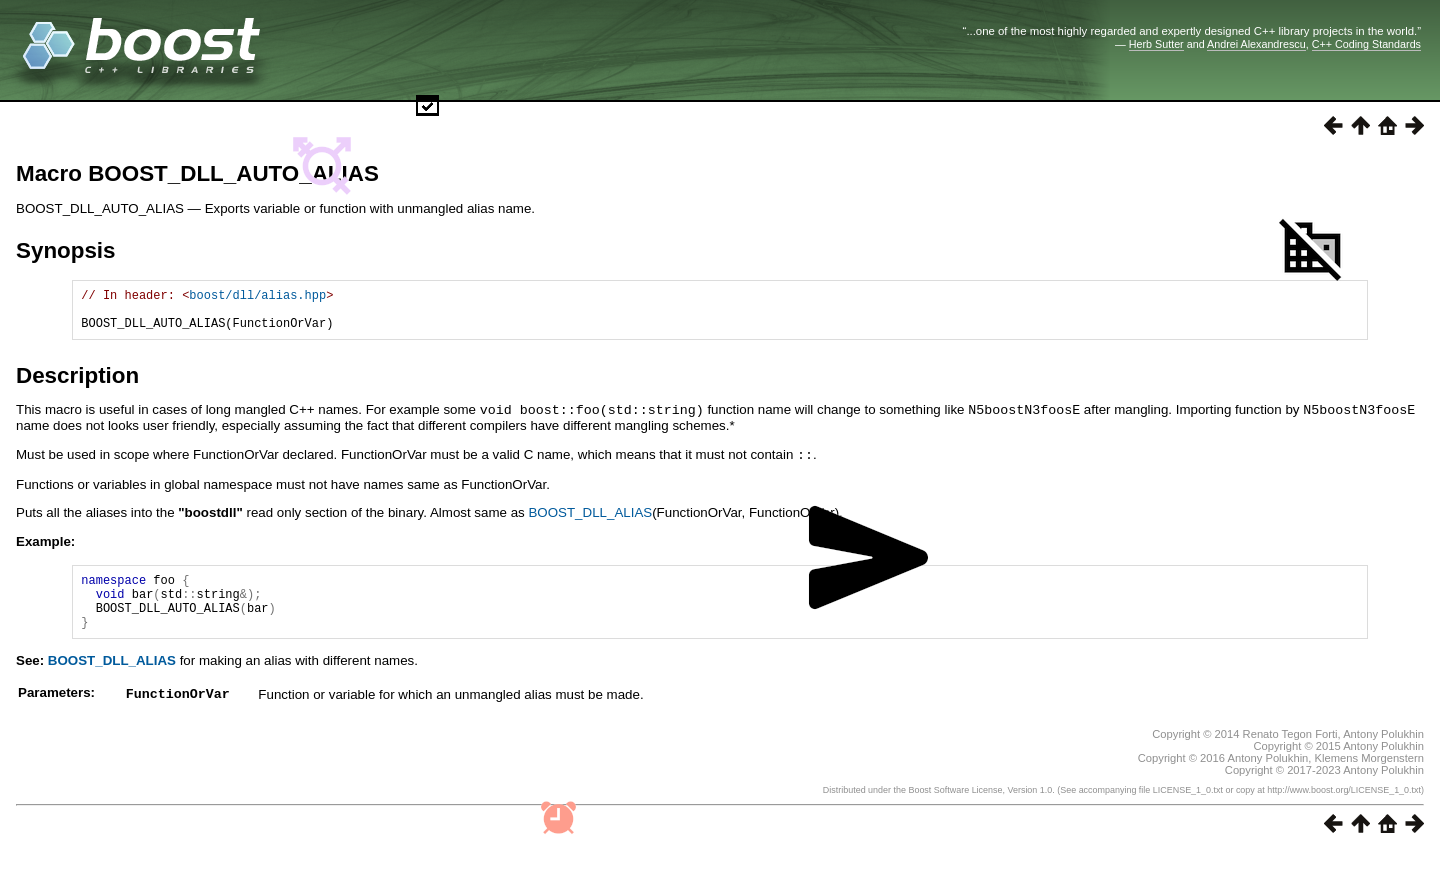 This screenshot has width=1440, height=872. Describe the element at coordinates (322, 166) in the screenshot. I see `select transgender as gender identity option` at that location.